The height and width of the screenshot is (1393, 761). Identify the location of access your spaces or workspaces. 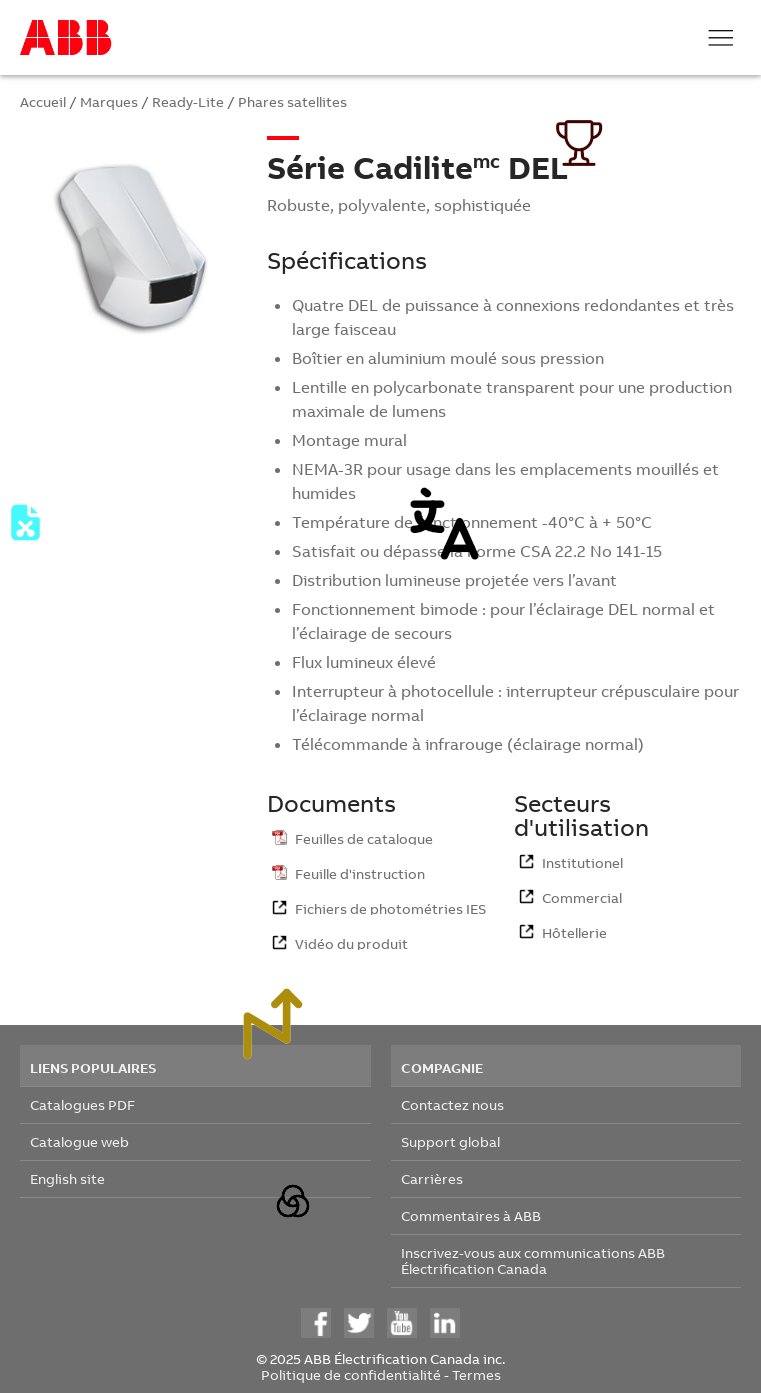
(293, 1201).